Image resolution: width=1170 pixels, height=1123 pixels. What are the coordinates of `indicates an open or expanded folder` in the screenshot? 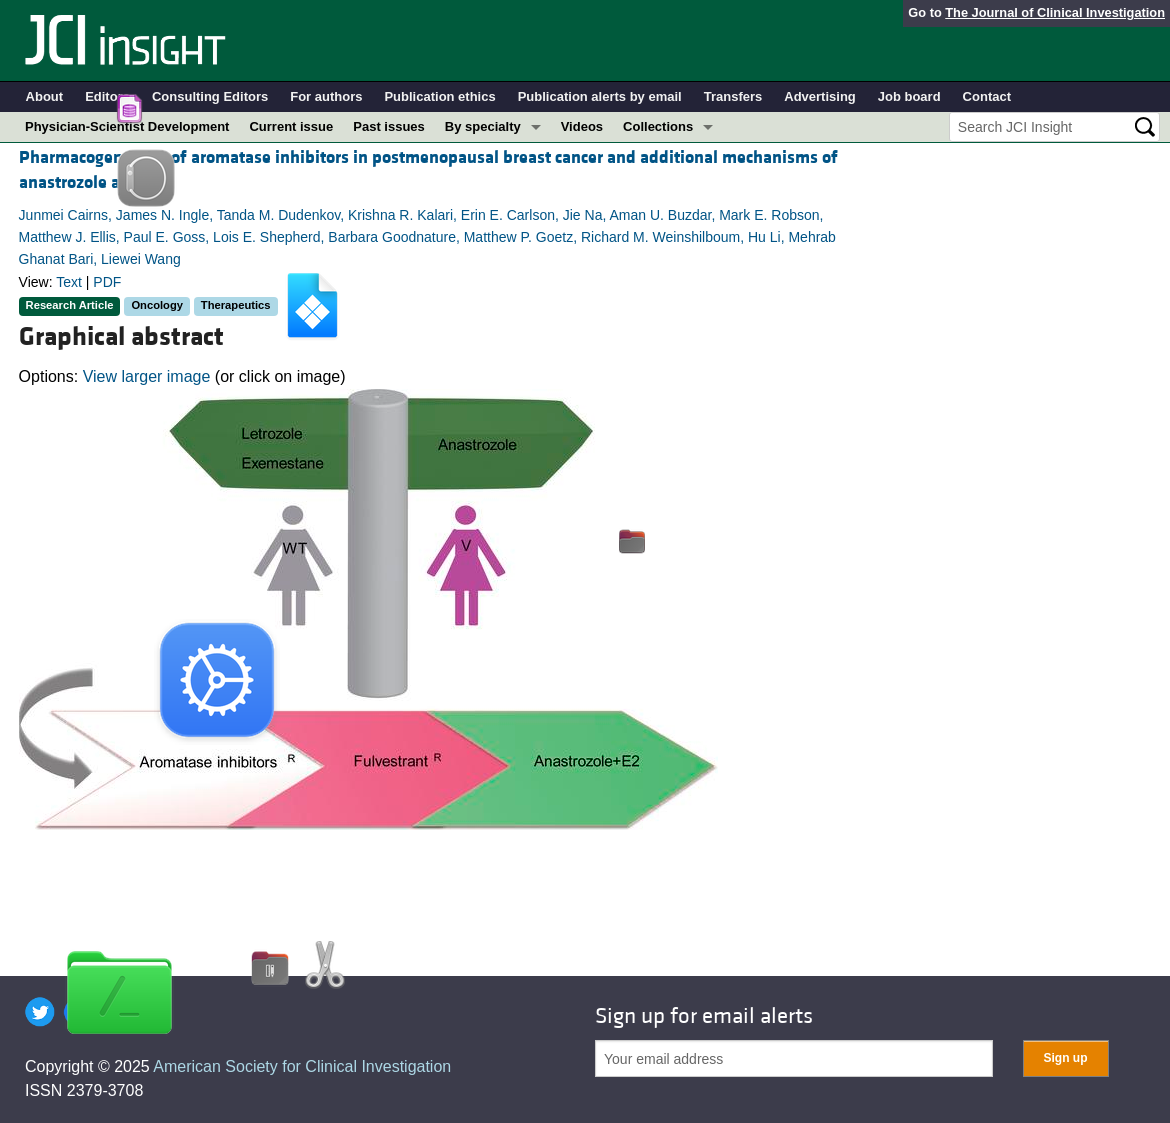 It's located at (632, 541).